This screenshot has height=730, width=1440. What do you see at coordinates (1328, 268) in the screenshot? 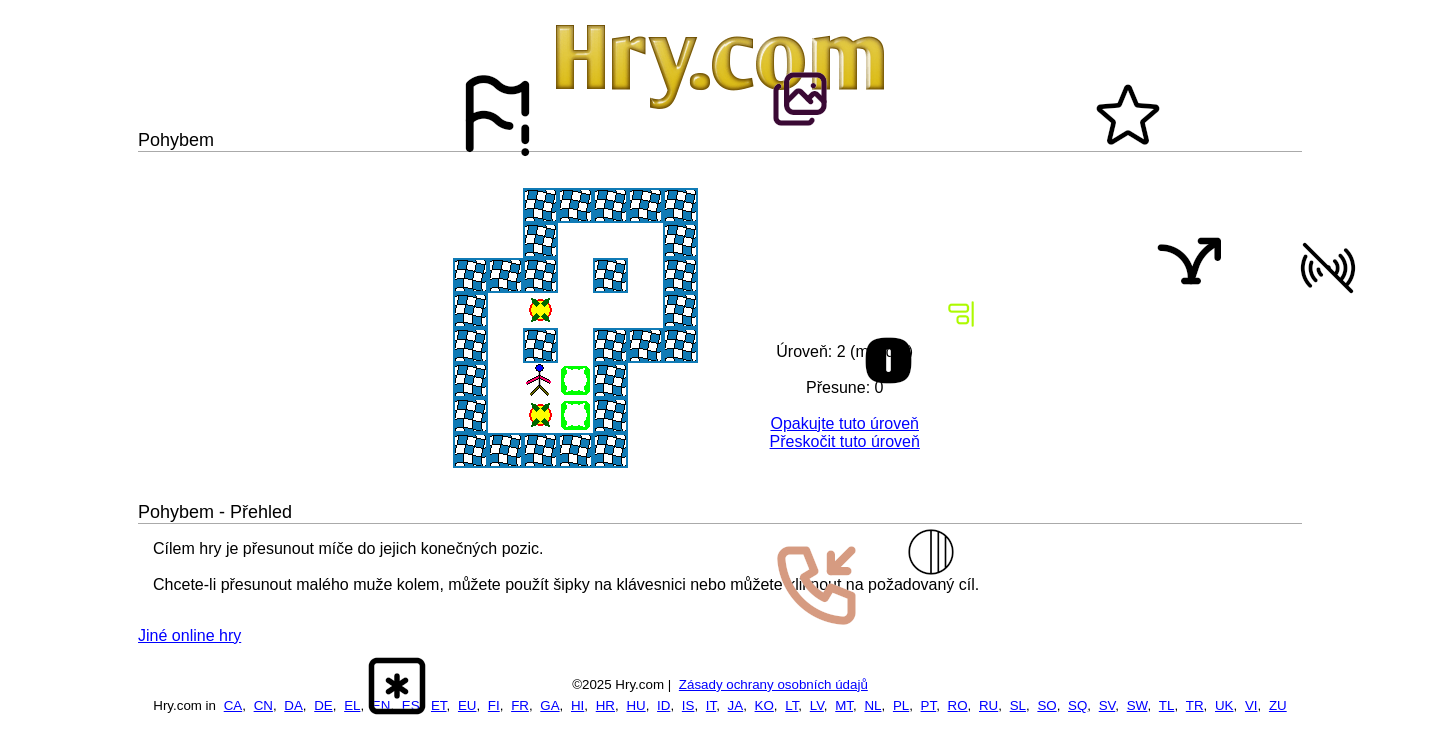
I see `no signal or connection unavailable` at bounding box center [1328, 268].